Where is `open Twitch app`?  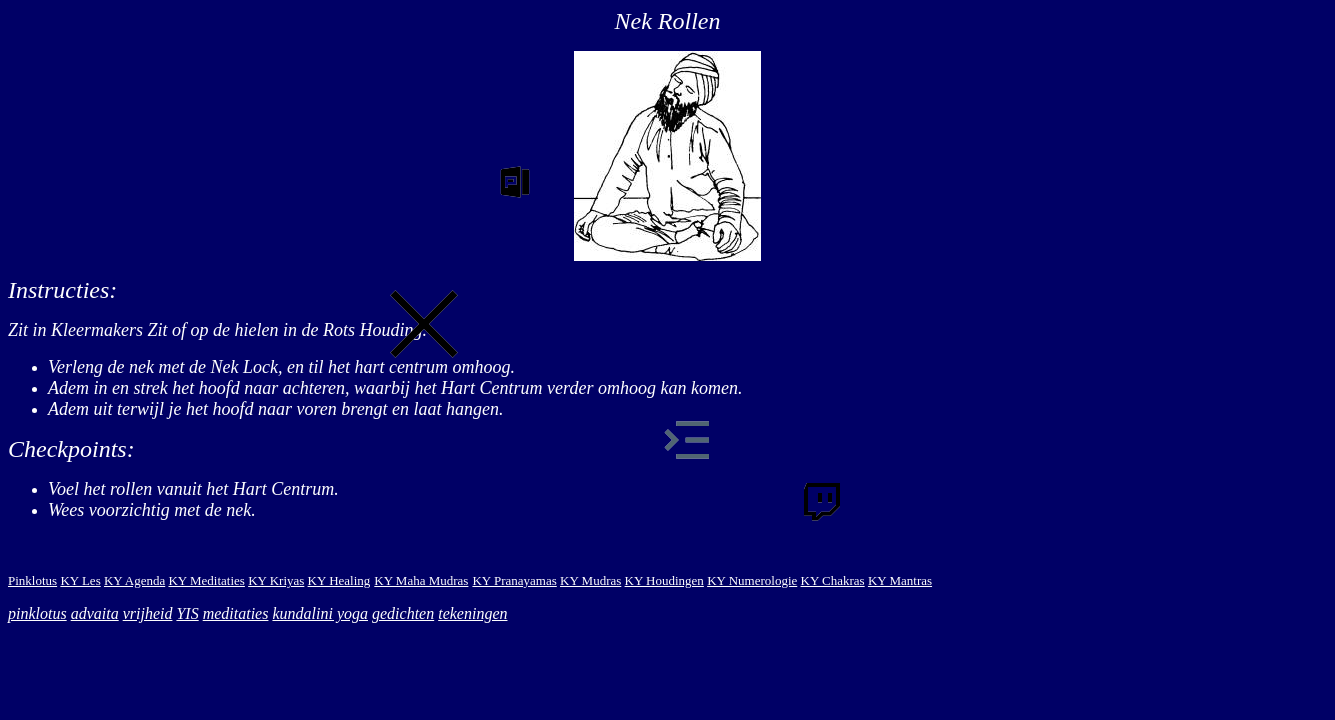
open Twitch app is located at coordinates (822, 501).